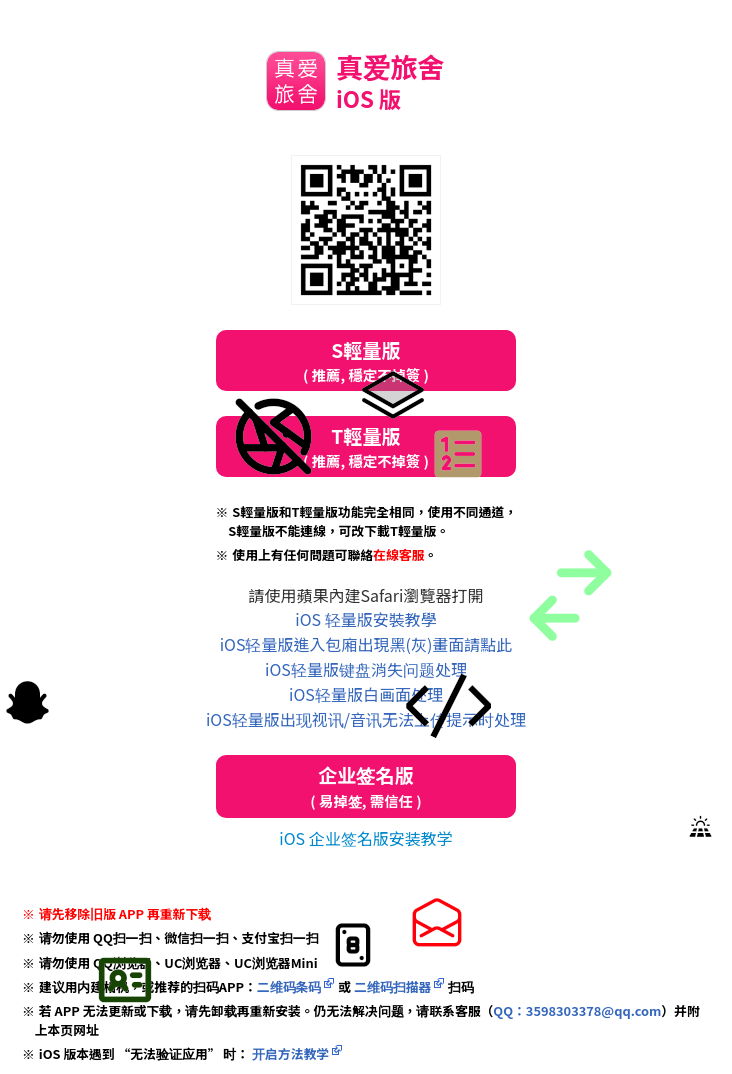 This screenshot has width=732, height=1074. Describe the element at coordinates (27, 702) in the screenshot. I see `open snapchat` at that location.